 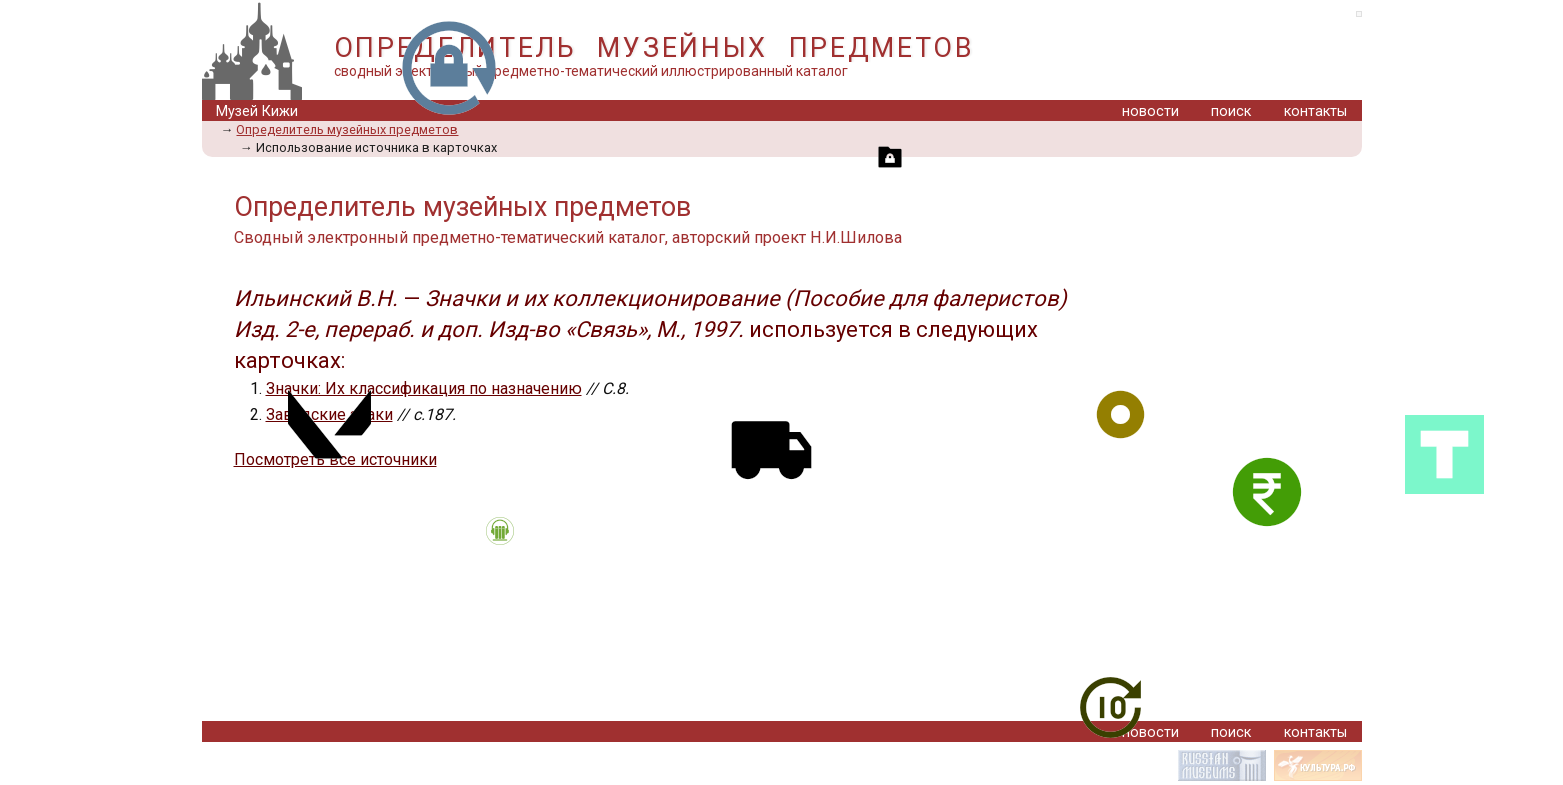 What do you see at coordinates (890, 157) in the screenshot?
I see `access a password-protected folder` at bounding box center [890, 157].